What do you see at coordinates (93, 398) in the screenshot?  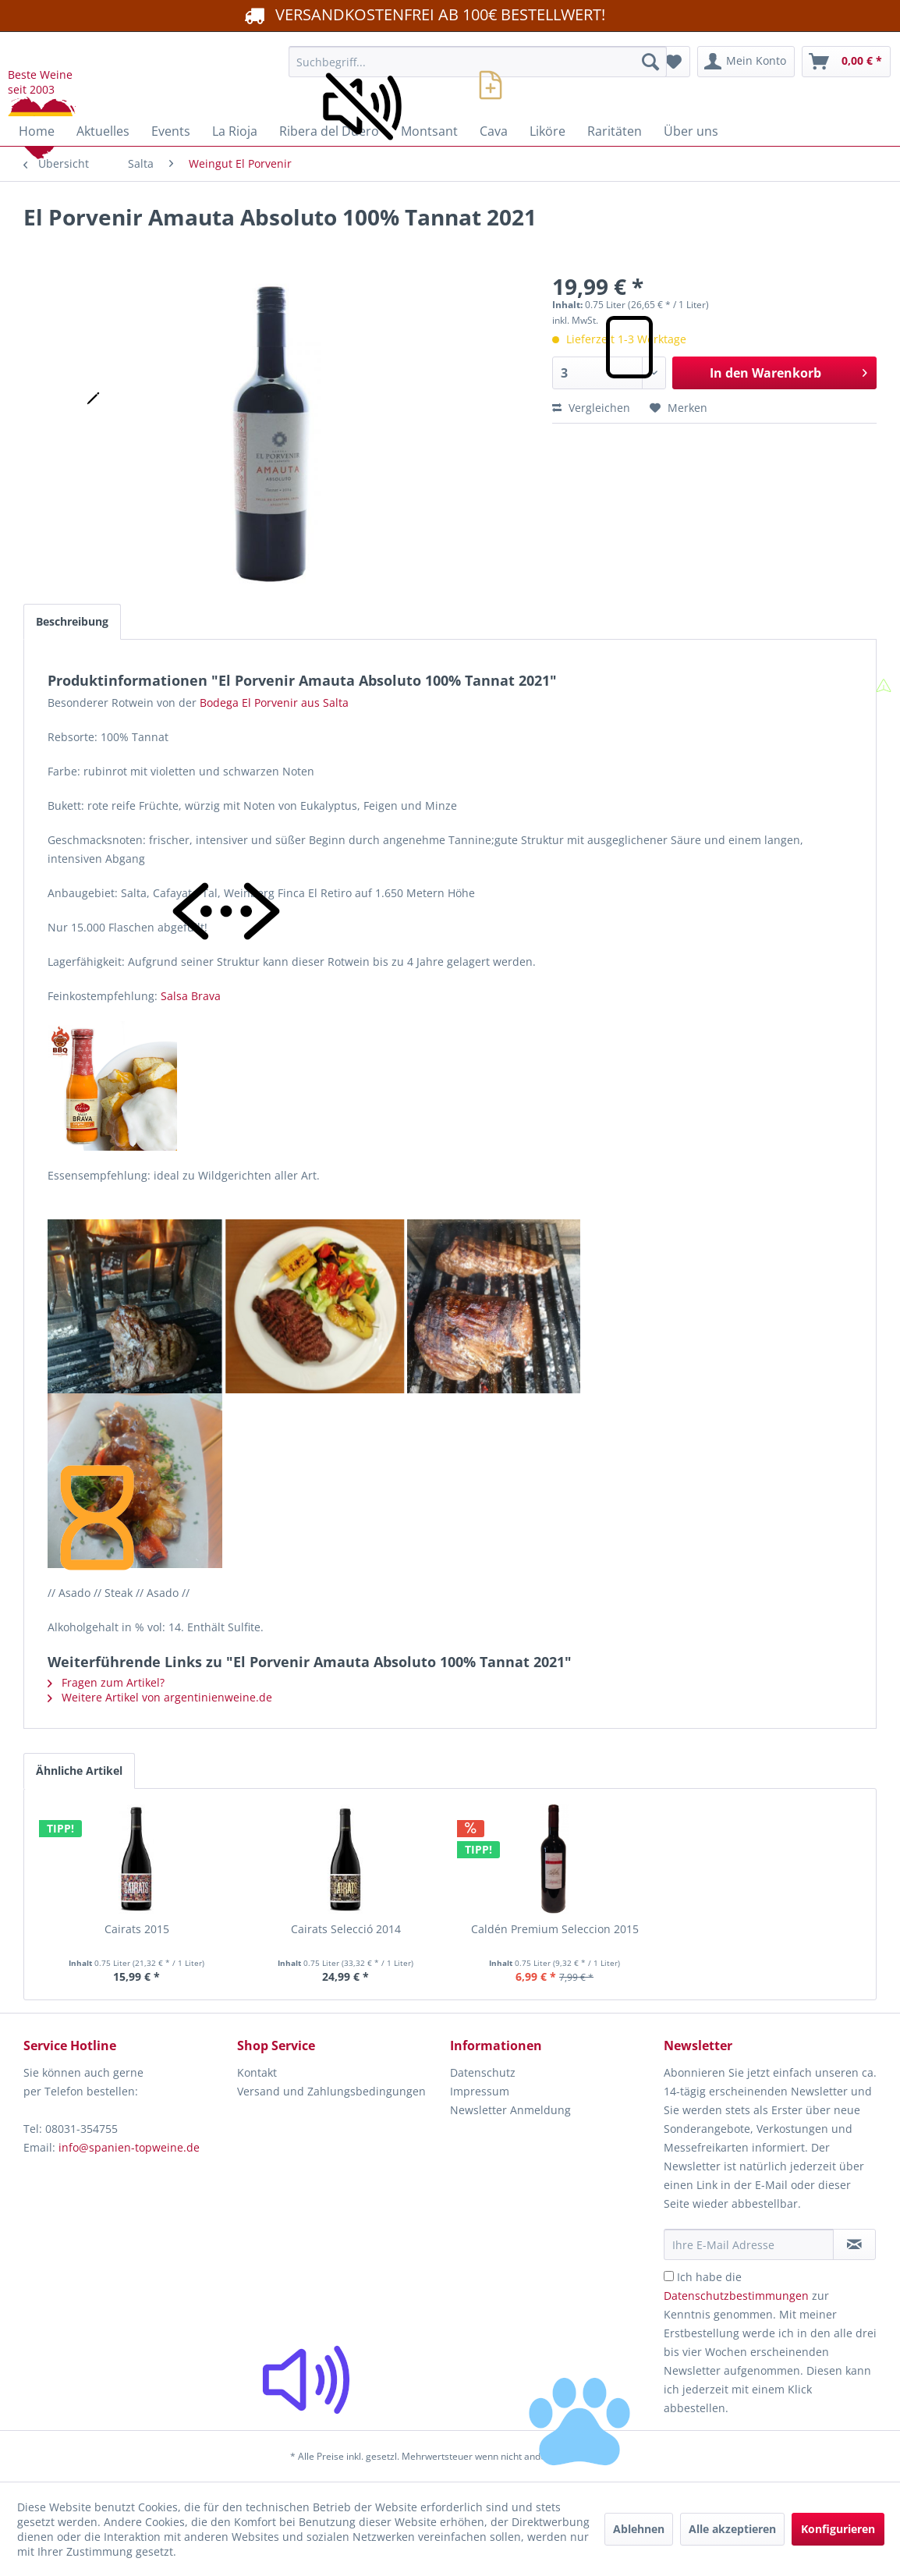 I see `edit content or text` at bounding box center [93, 398].